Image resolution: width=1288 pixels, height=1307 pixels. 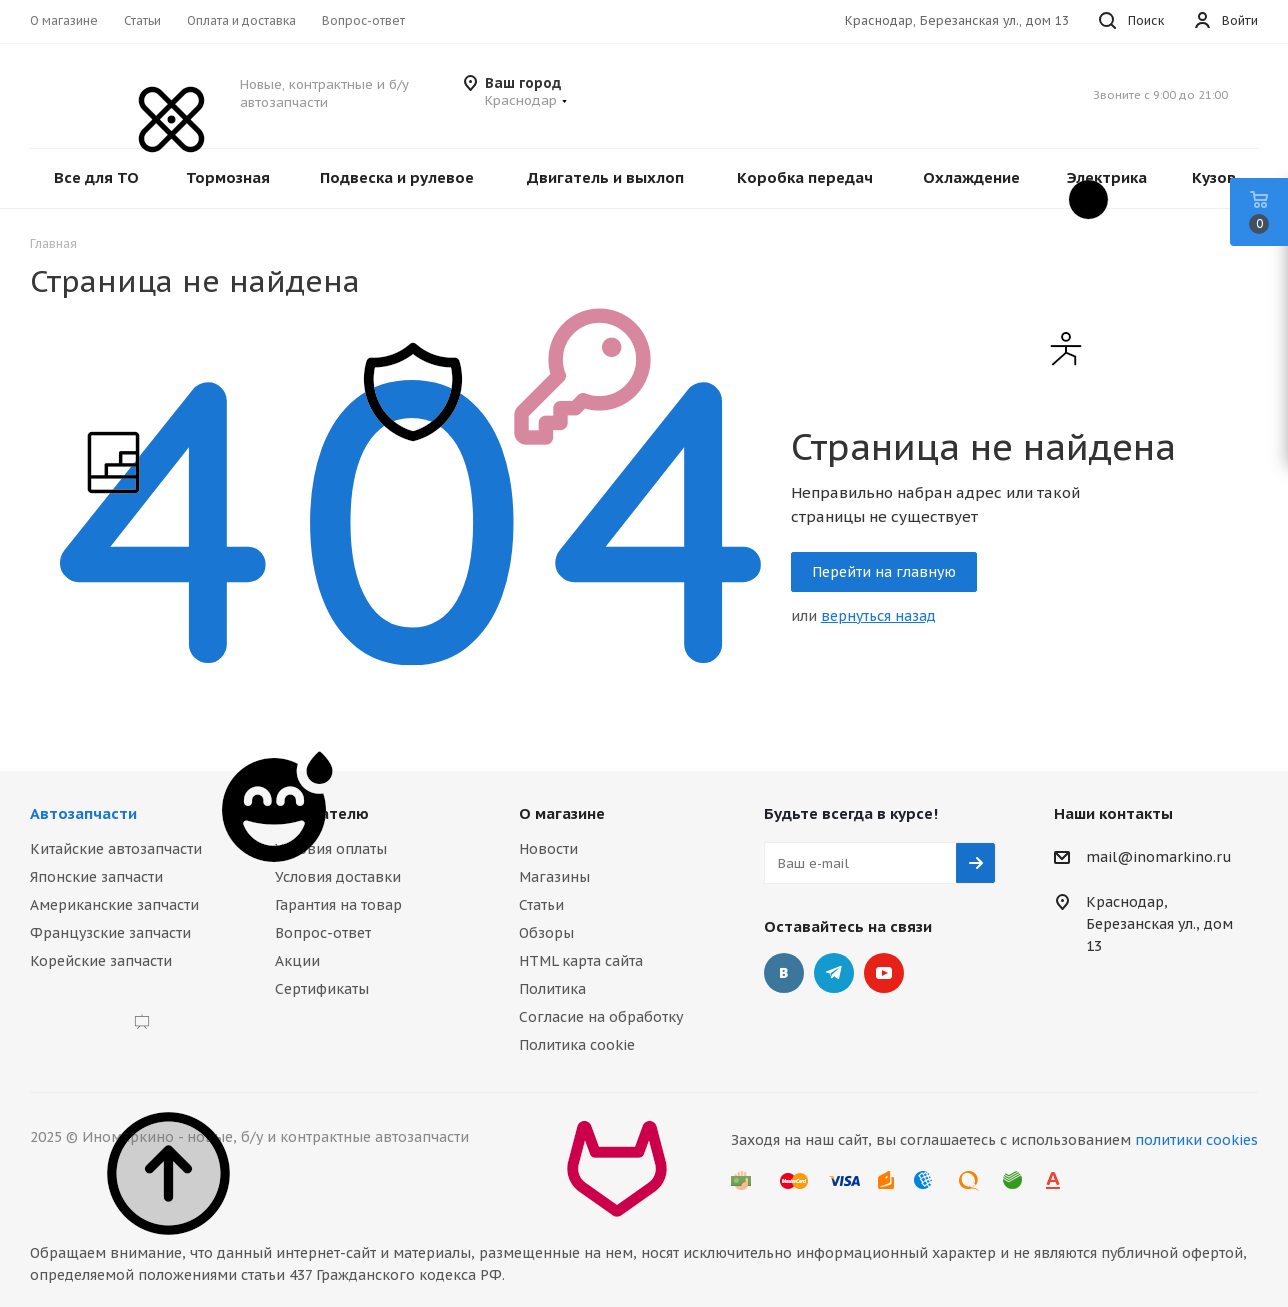 What do you see at coordinates (413, 392) in the screenshot?
I see `access security settings` at bounding box center [413, 392].